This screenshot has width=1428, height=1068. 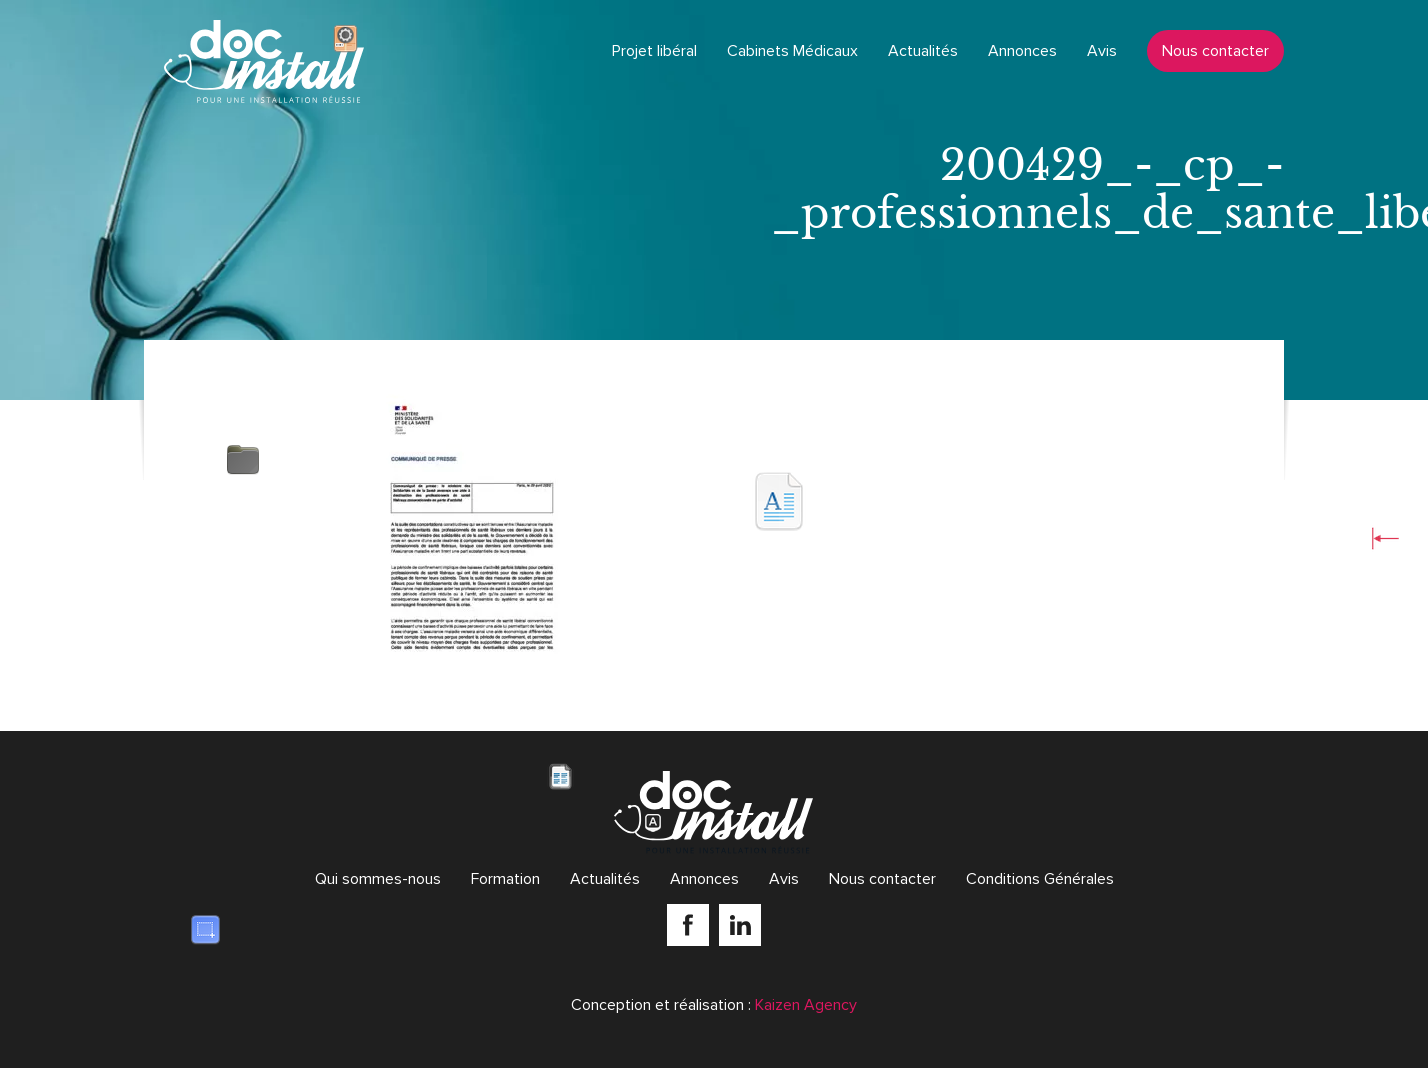 I want to click on indicates caps lock is currently enabled, so click(x=653, y=823).